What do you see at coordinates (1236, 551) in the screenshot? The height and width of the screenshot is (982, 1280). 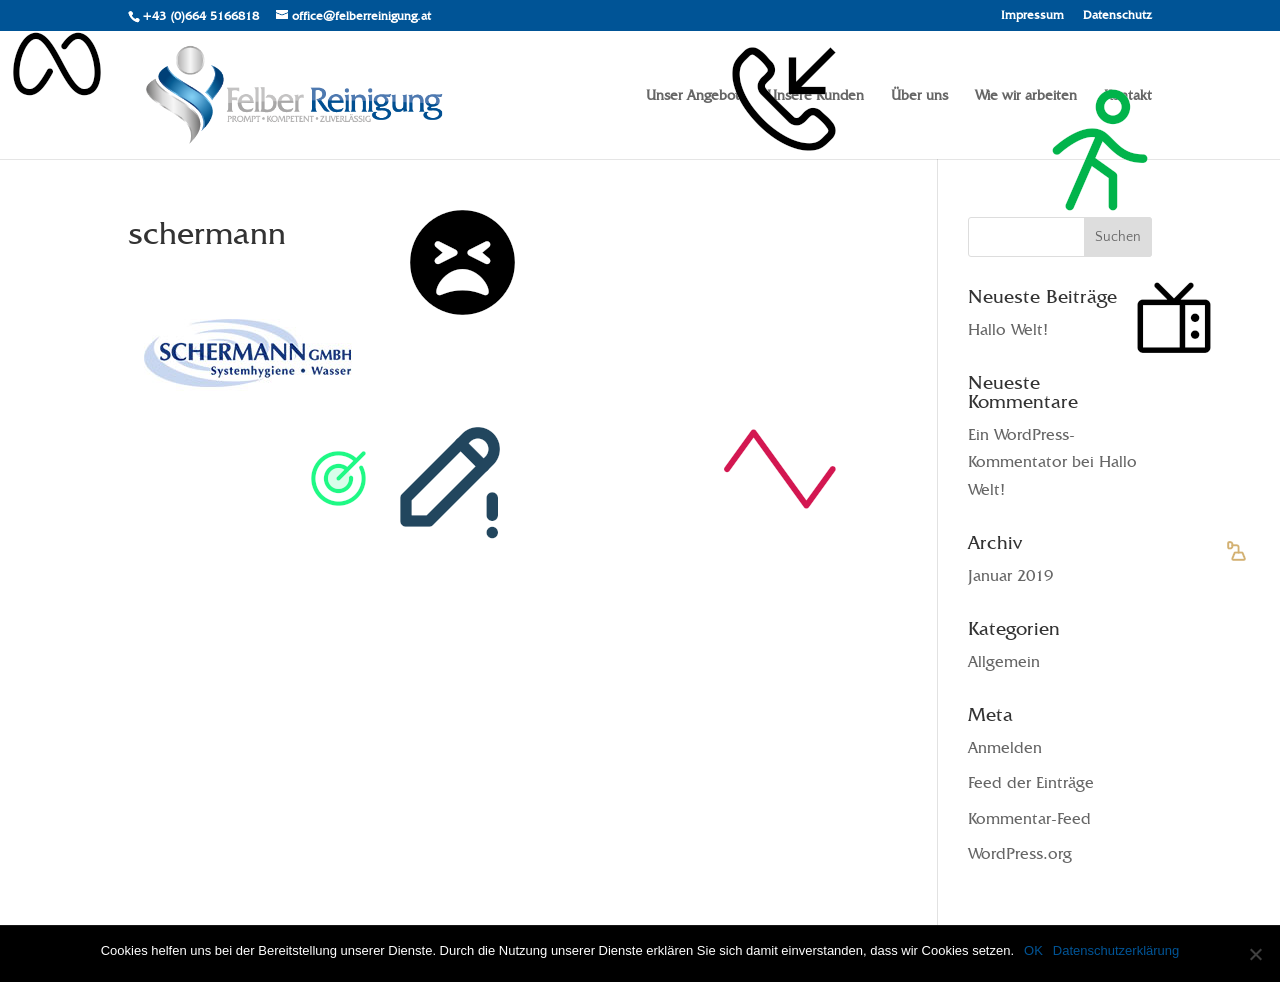 I see `toggle wall lamp or sconce lighting` at bounding box center [1236, 551].